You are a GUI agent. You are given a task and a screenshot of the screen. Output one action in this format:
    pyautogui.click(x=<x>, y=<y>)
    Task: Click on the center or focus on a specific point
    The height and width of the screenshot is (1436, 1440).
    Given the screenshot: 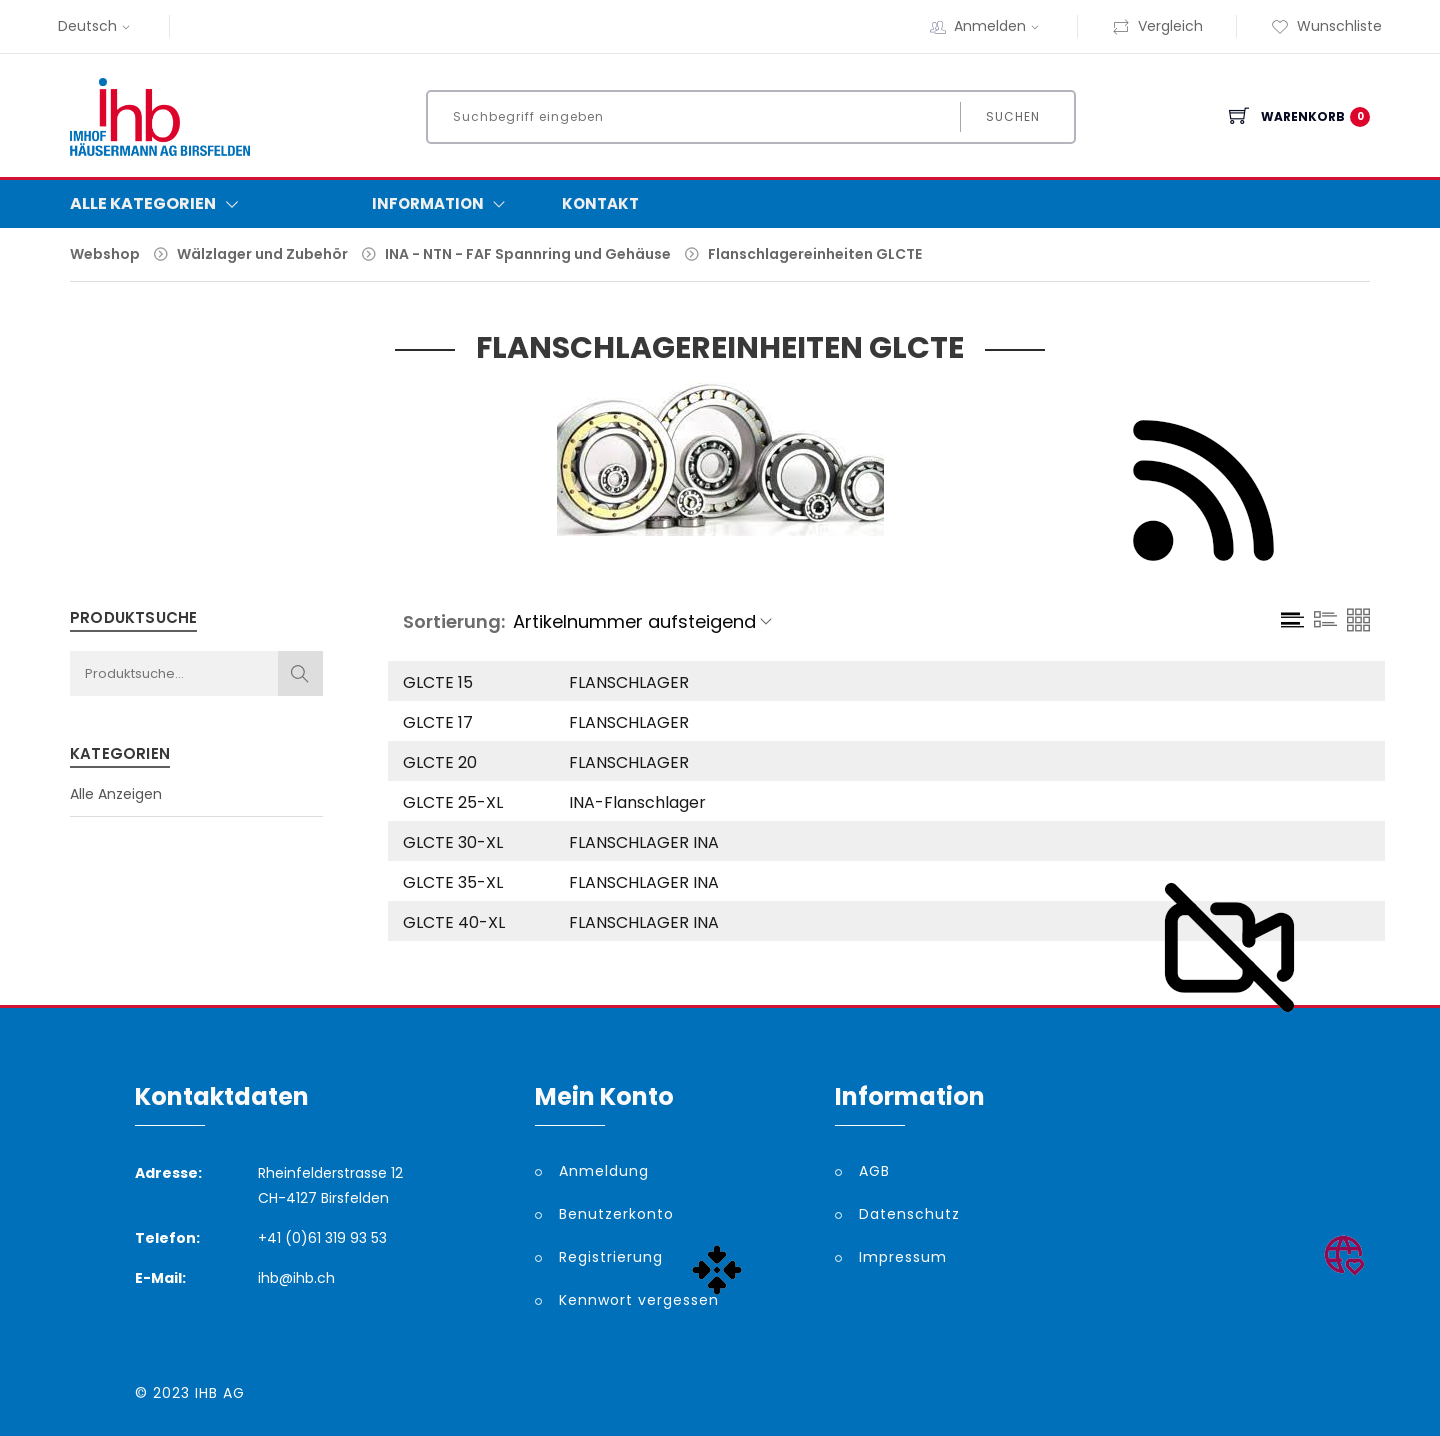 What is the action you would take?
    pyautogui.click(x=717, y=1270)
    